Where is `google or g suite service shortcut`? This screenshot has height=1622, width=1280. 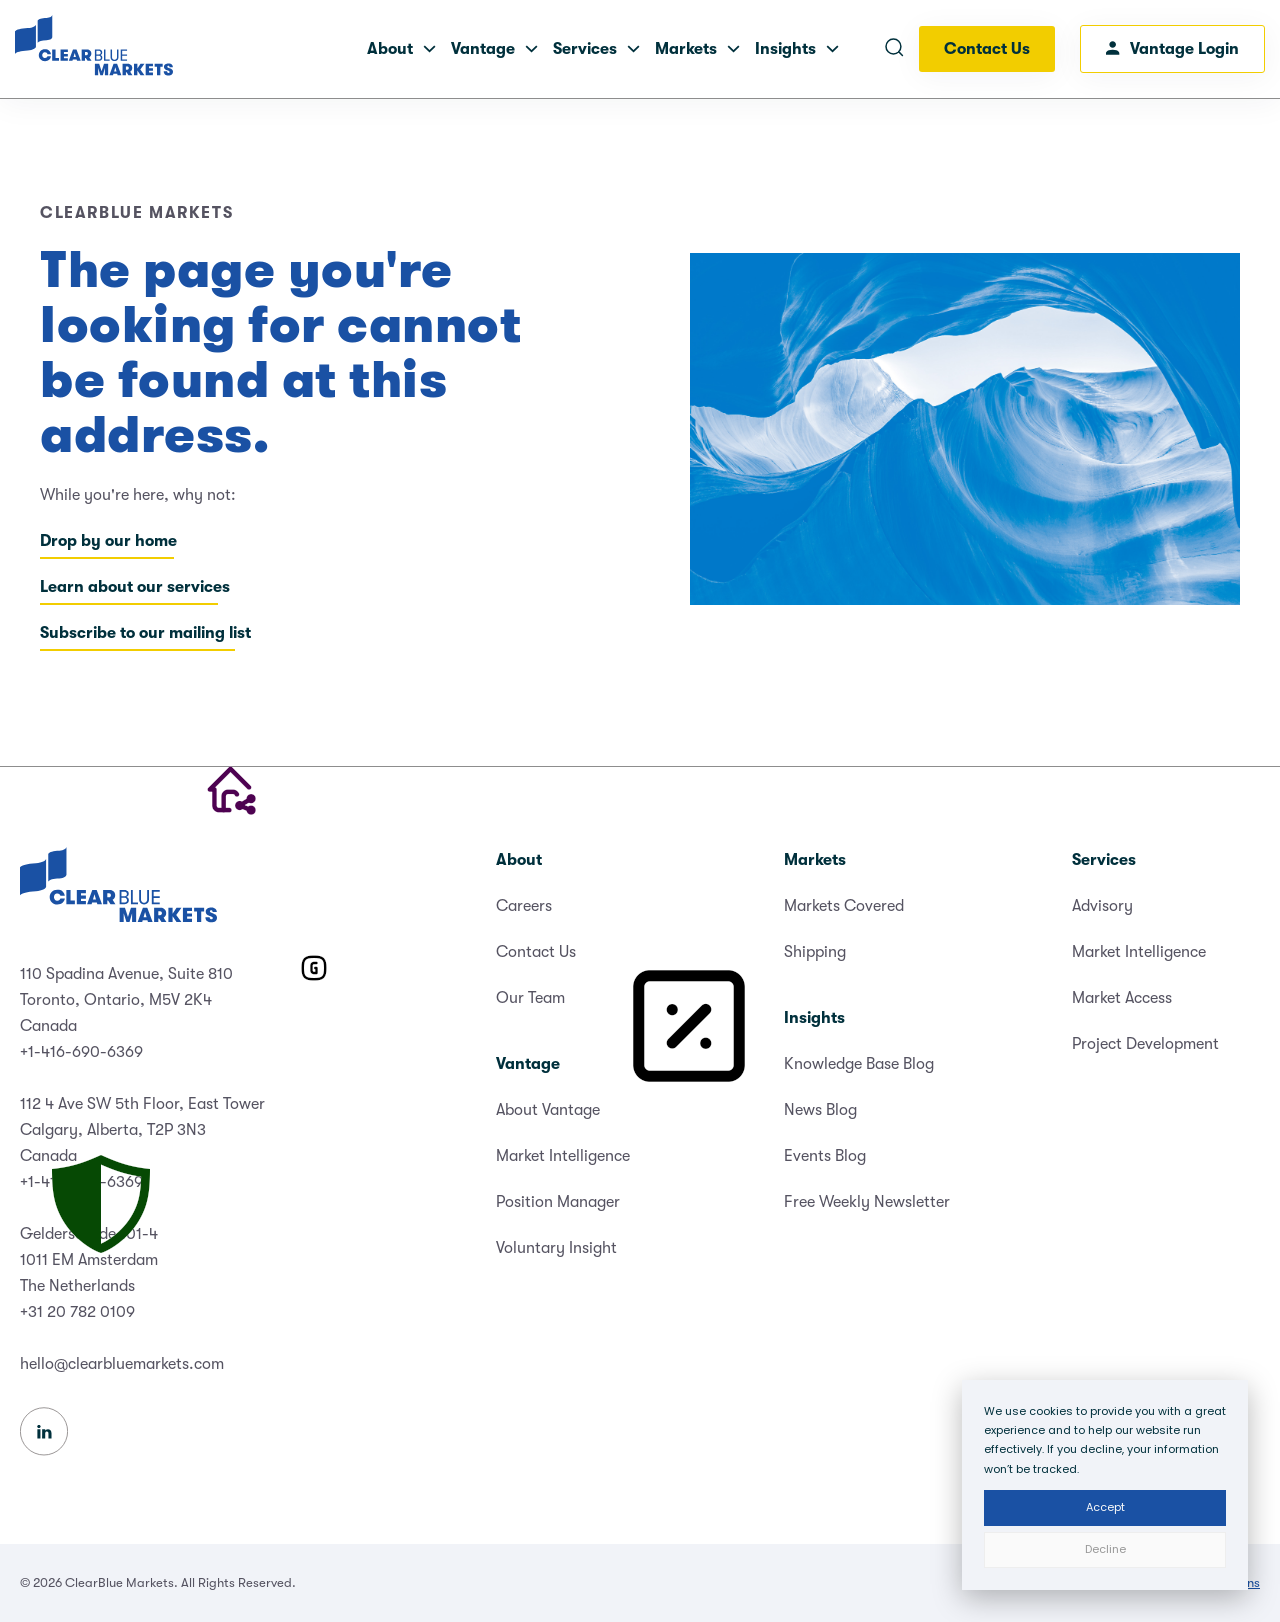 google or g suite service shortcut is located at coordinates (314, 968).